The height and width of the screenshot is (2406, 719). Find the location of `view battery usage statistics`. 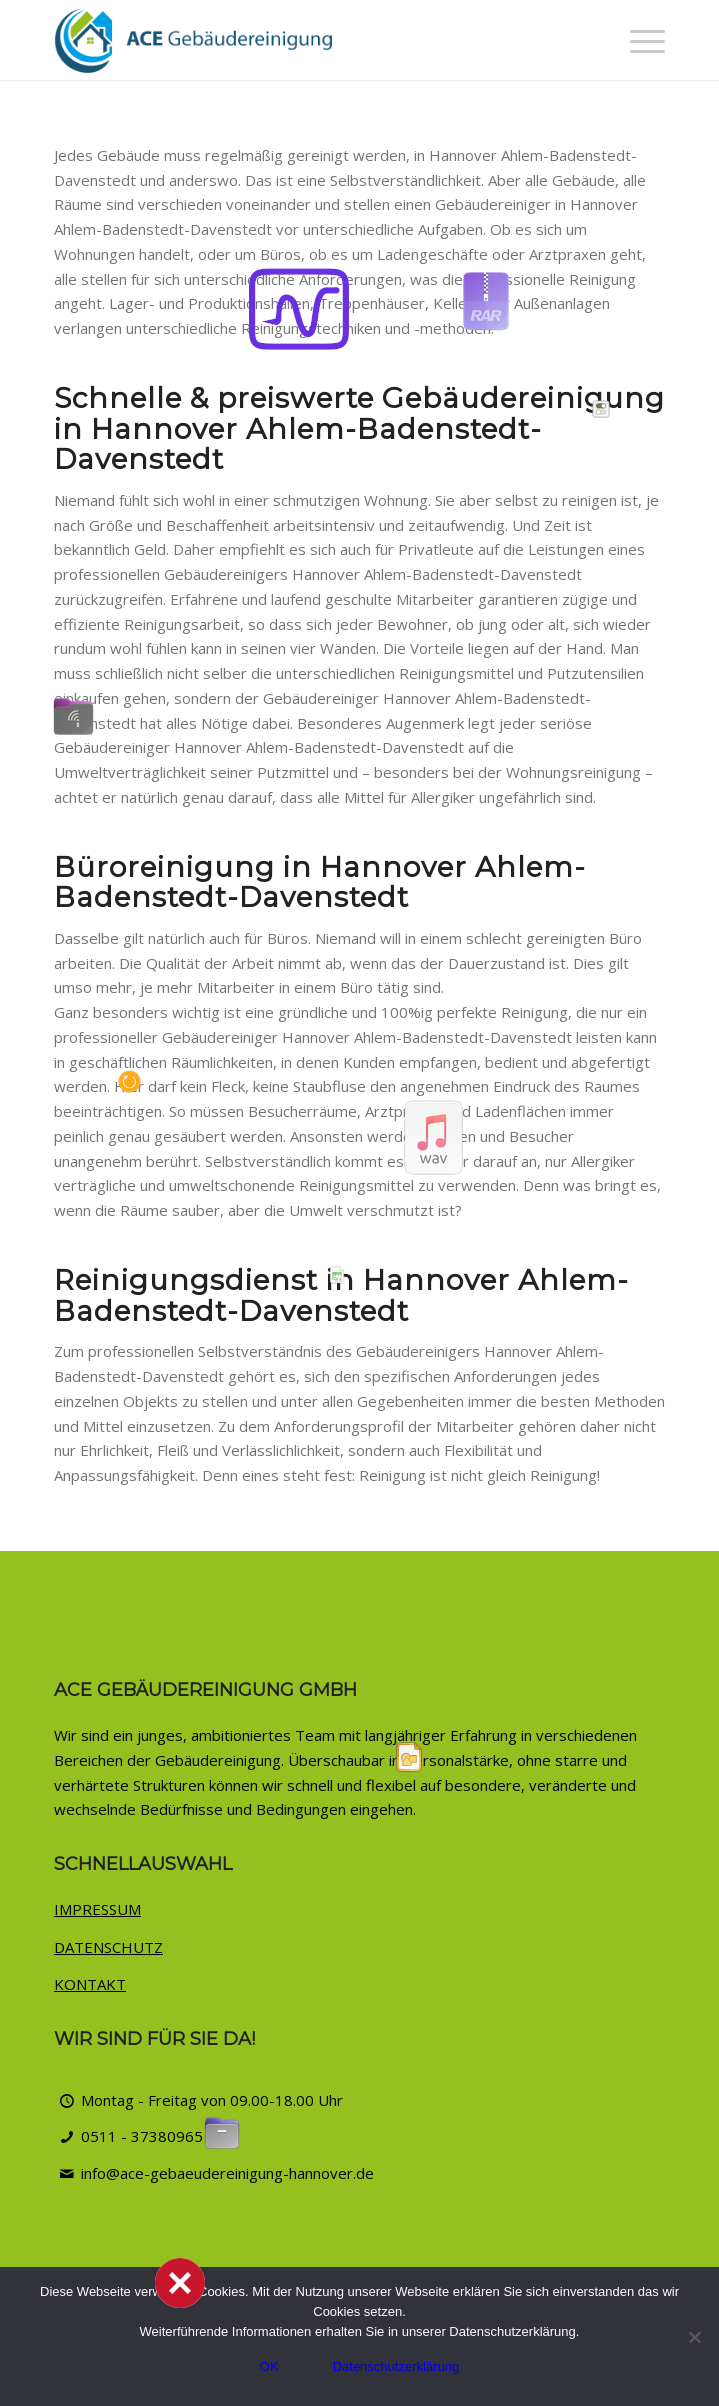

view battery usage statistics is located at coordinates (299, 306).